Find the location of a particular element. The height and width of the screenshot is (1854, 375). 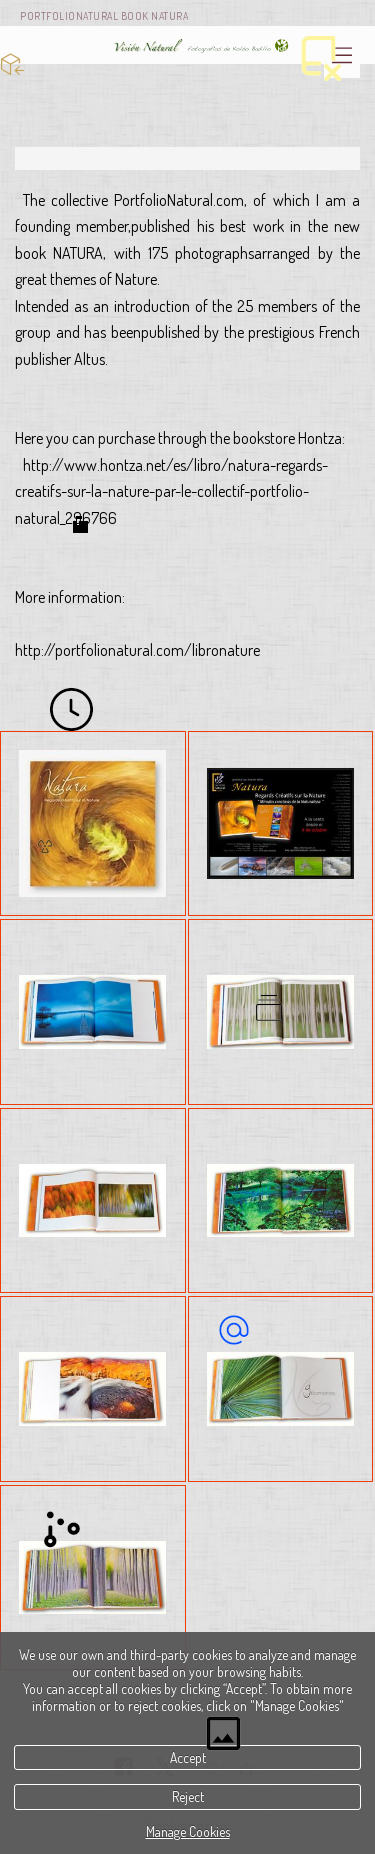

indicates radioactive or hazardous material warning is located at coordinates (45, 846).